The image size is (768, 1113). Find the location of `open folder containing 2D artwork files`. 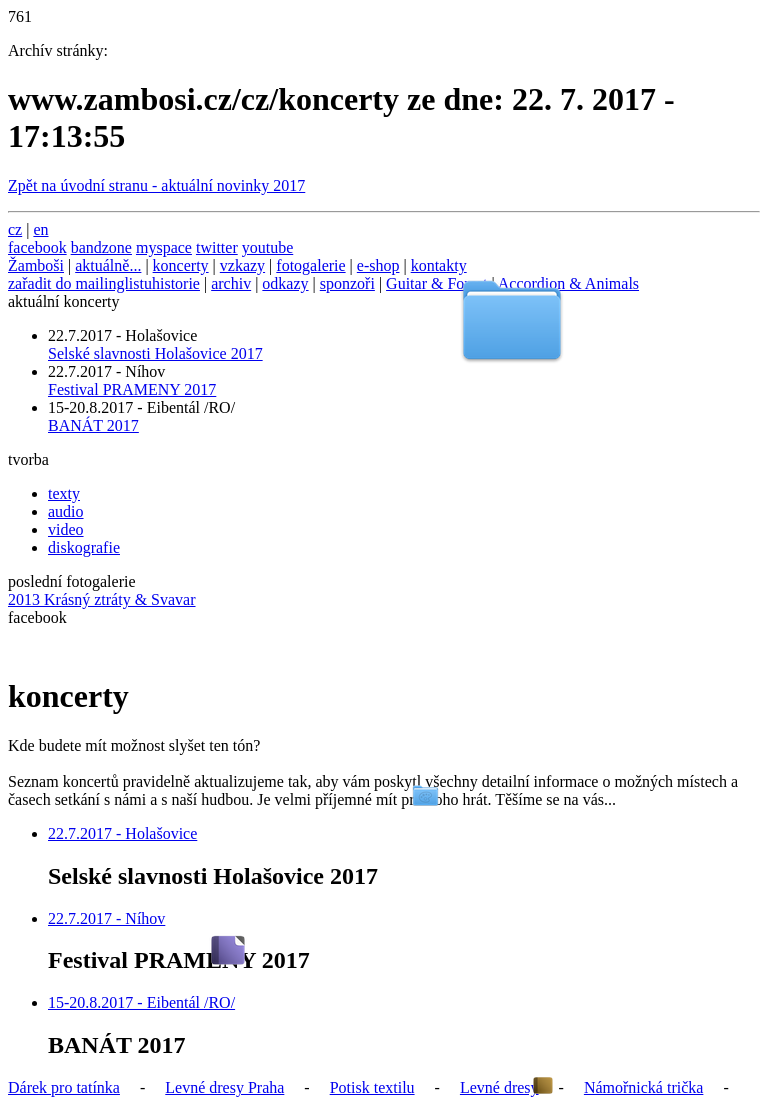

open folder containing 2D artwork files is located at coordinates (425, 795).